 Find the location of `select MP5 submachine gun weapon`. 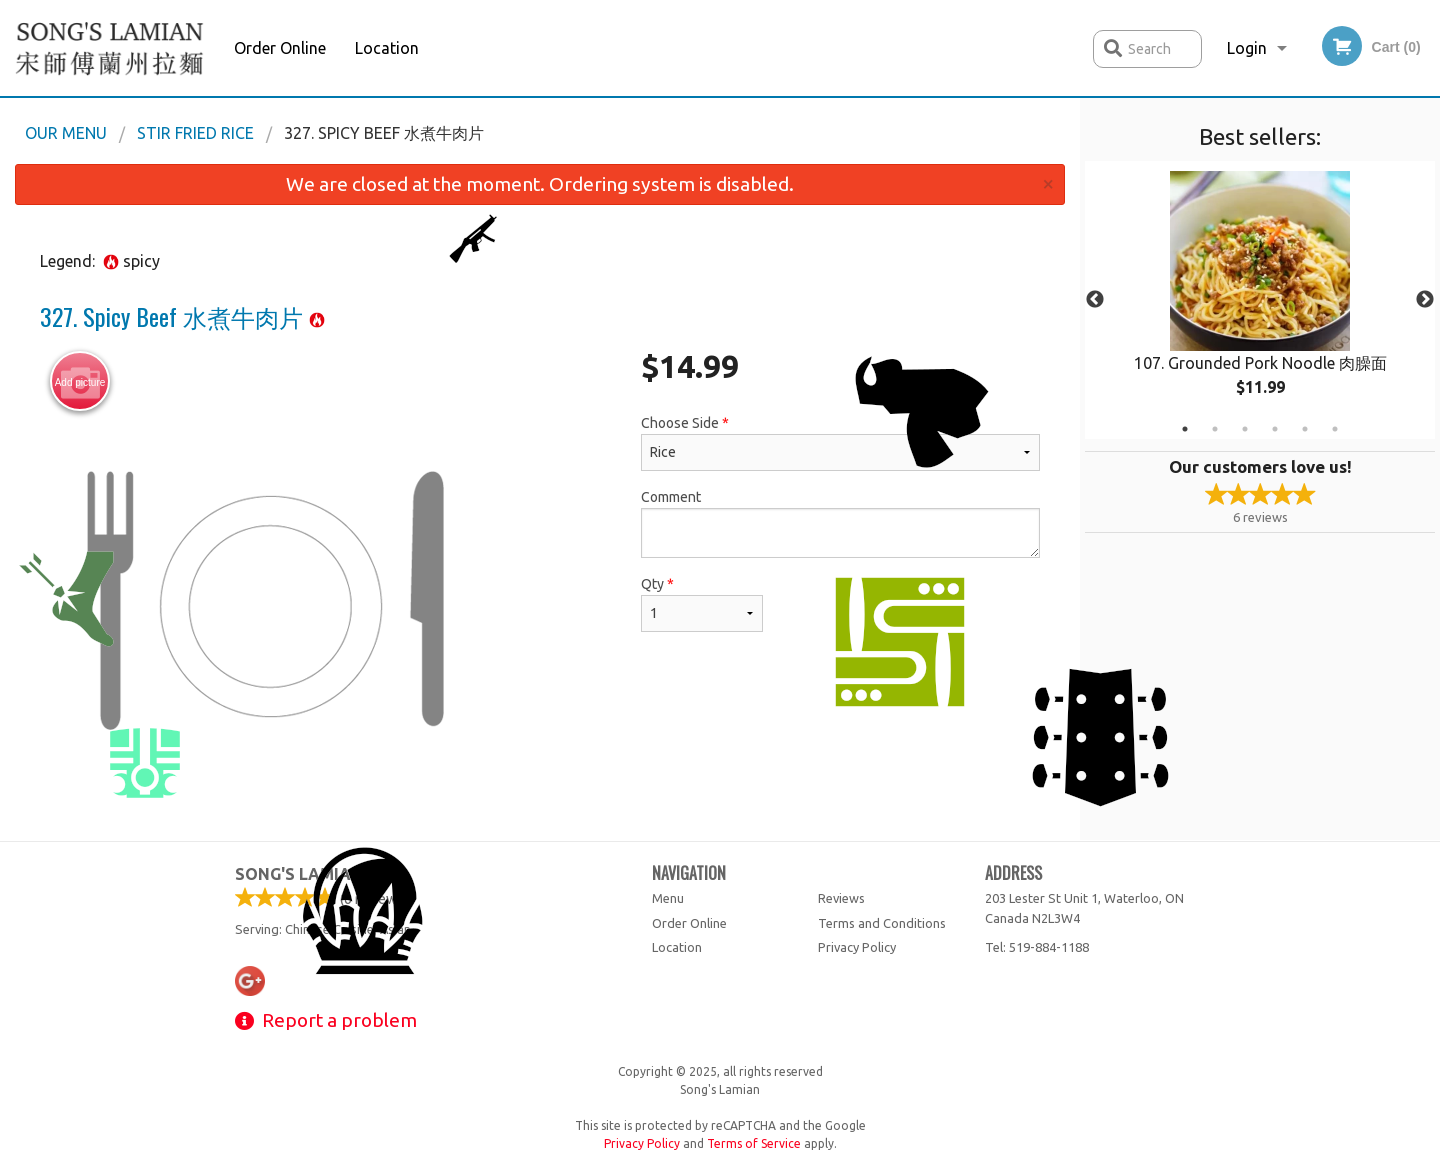

select MP5 submachine gun weapon is located at coordinates (473, 239).